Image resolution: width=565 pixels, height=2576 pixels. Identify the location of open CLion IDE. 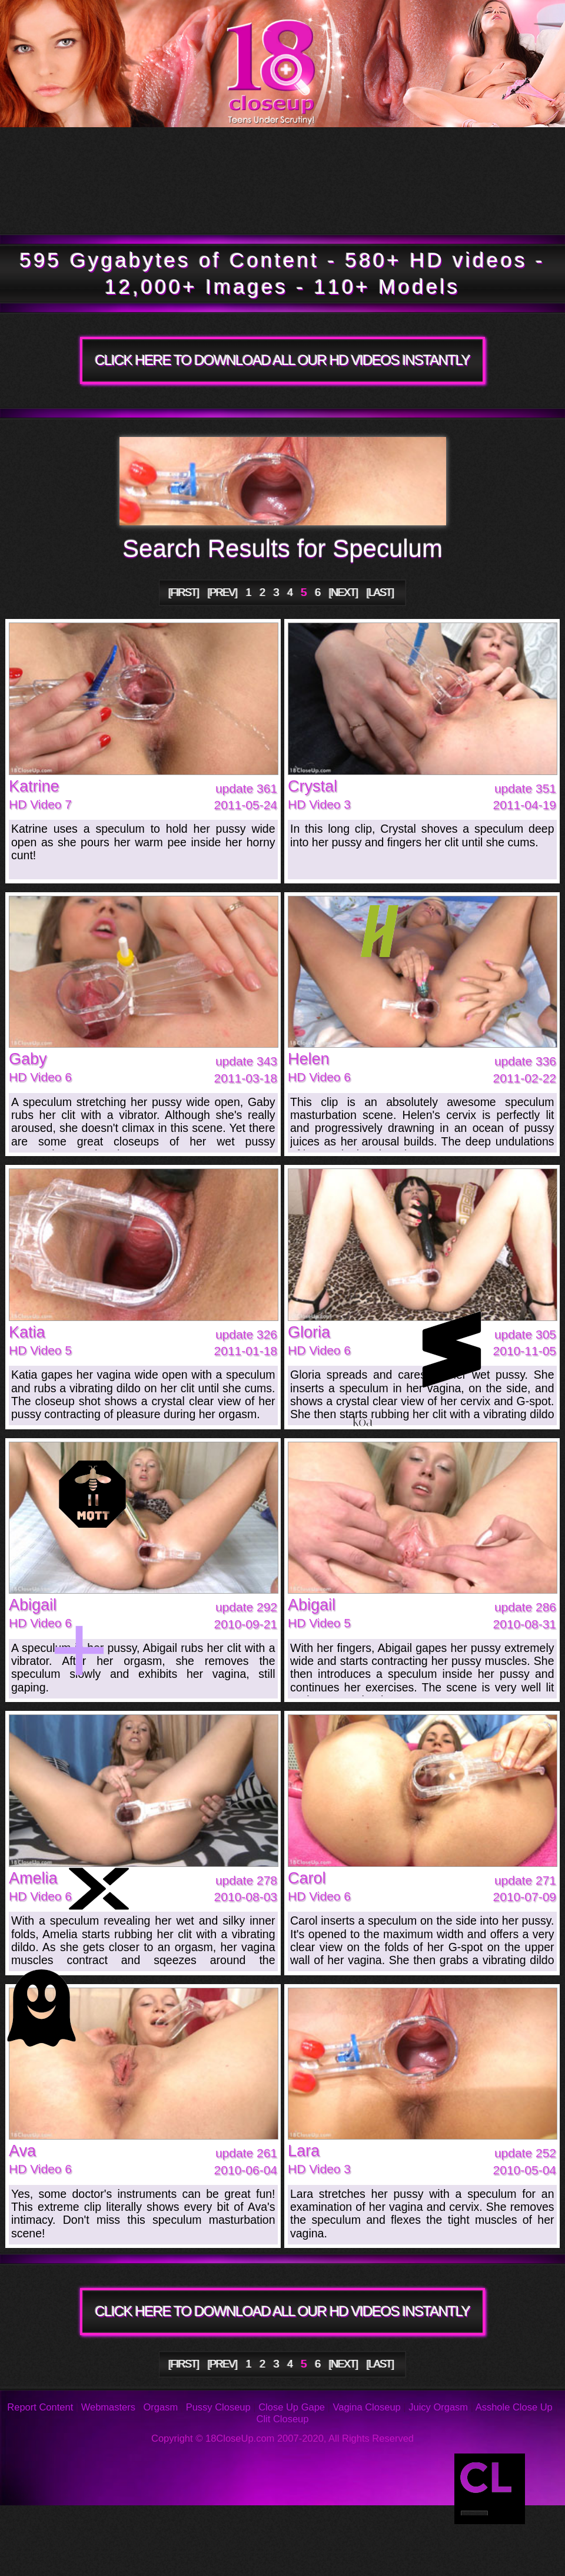
(490, 2489).